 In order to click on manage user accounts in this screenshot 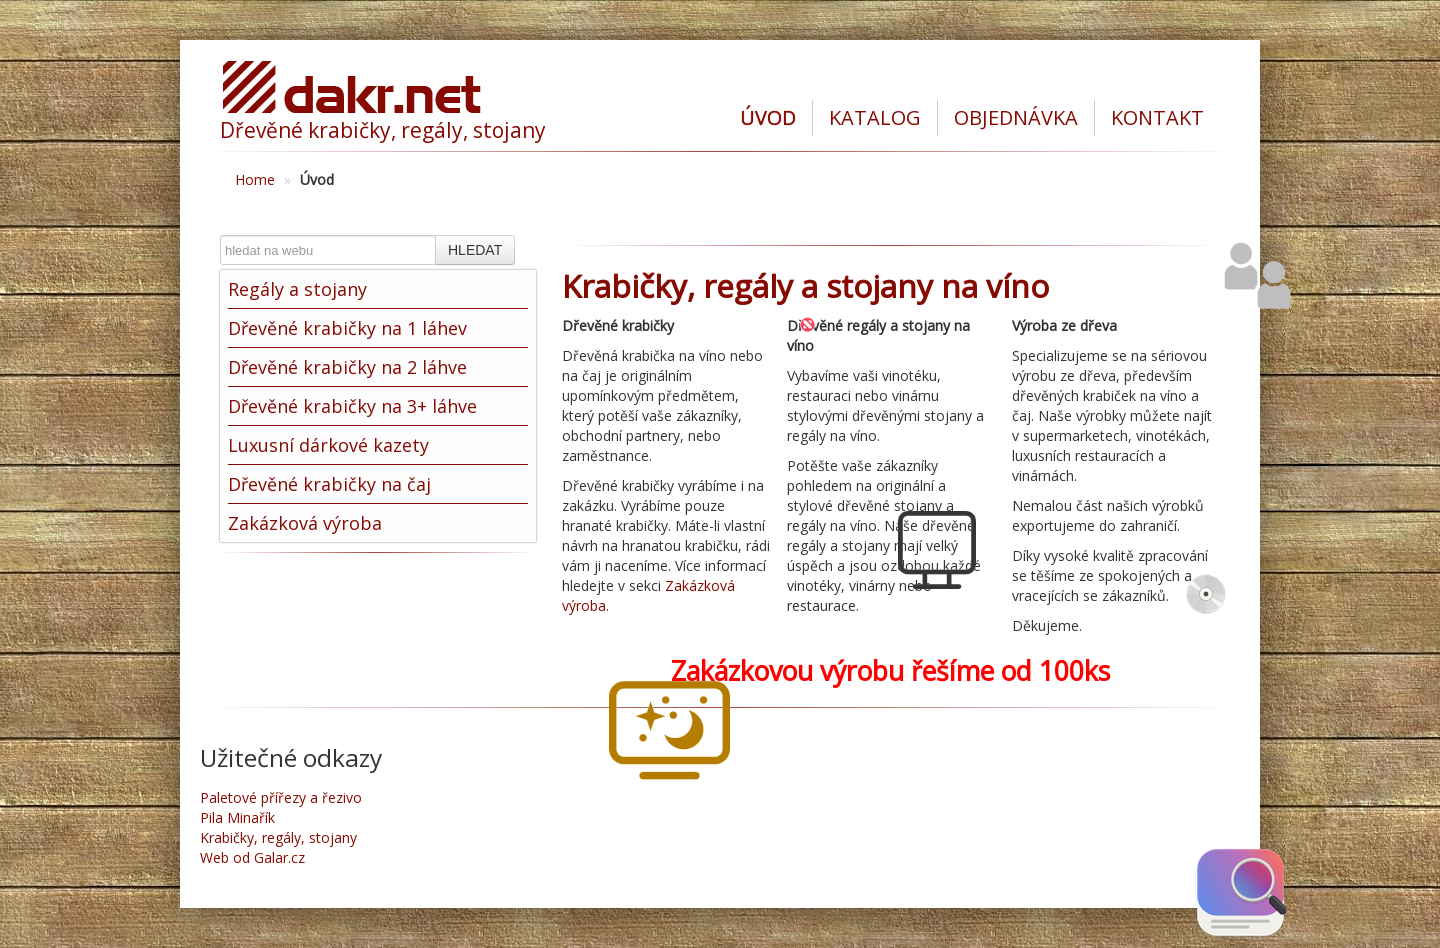, I will do `click(1257, 275)`.